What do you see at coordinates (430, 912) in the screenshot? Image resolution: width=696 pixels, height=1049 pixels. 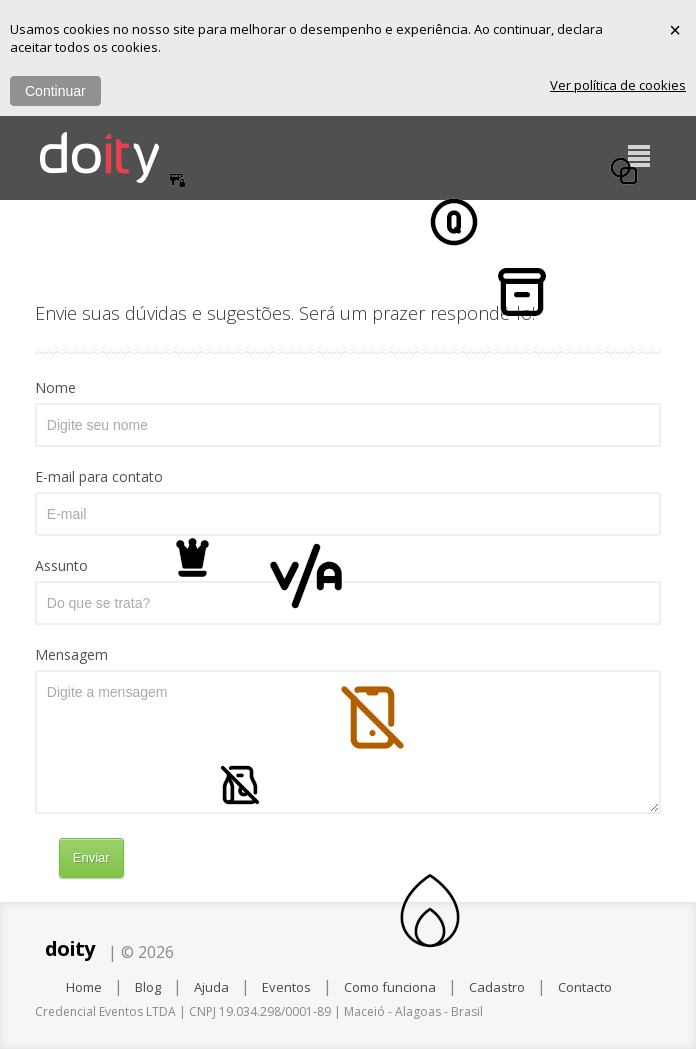 I see `indicates trending or hot content` at bounding box center [430, 912].